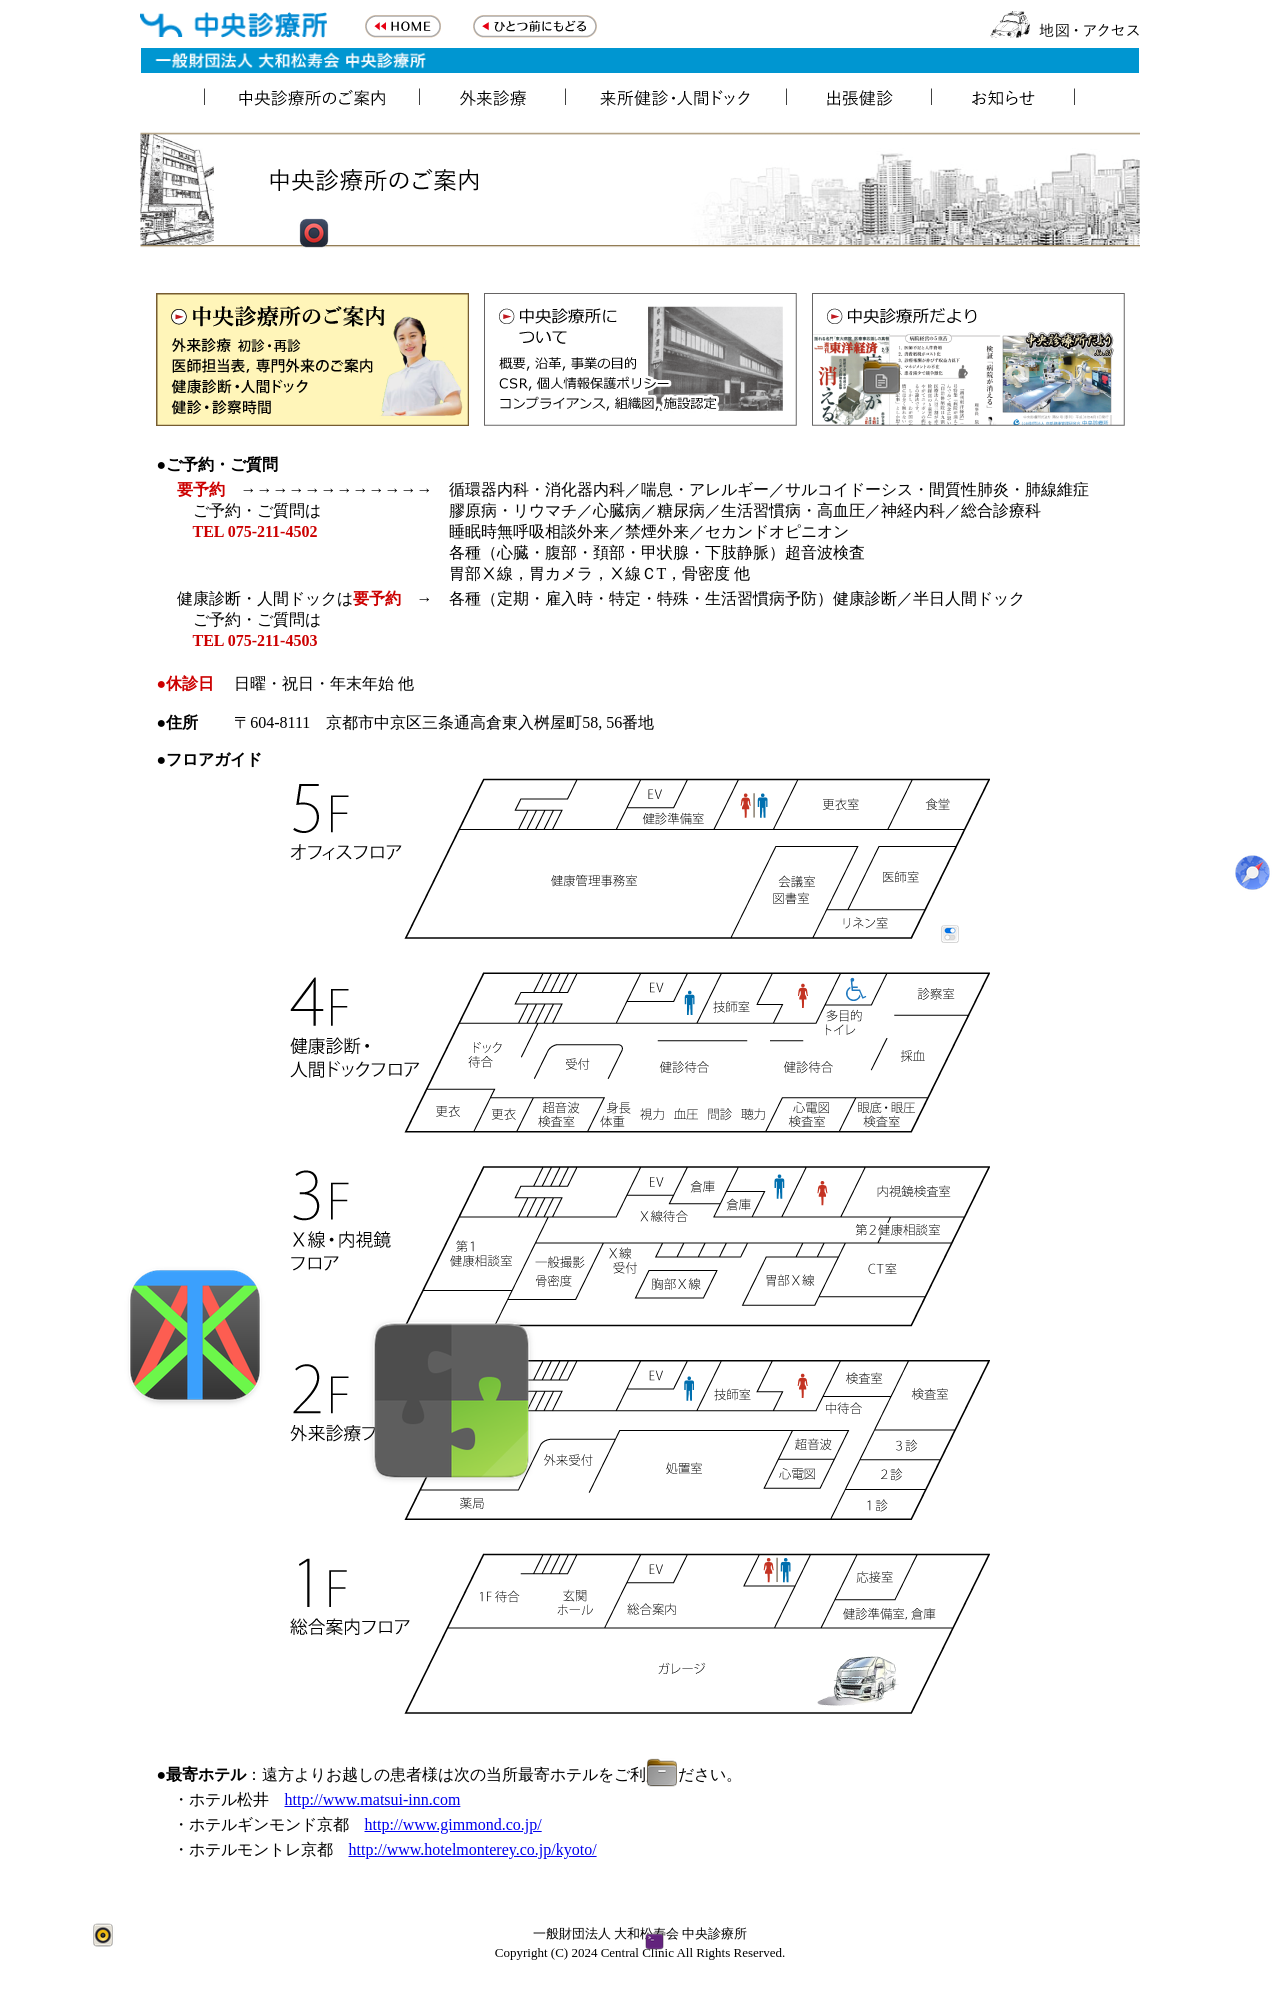 This screenshot has height=1992, width=1280. Describe the element at coordinates (451, 1400) in the screenshot. I see `open the extensions manager` at that location.